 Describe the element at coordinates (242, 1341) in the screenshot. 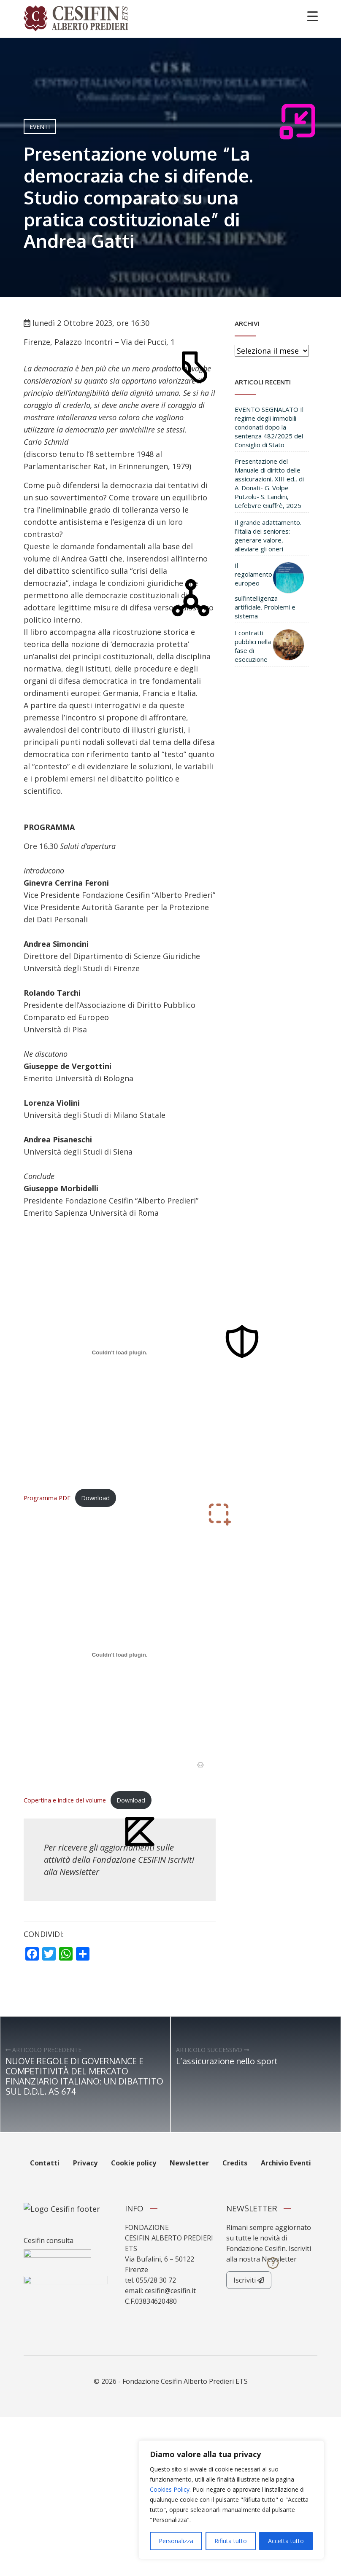

I see `indicates partial security or protection status` at that location.